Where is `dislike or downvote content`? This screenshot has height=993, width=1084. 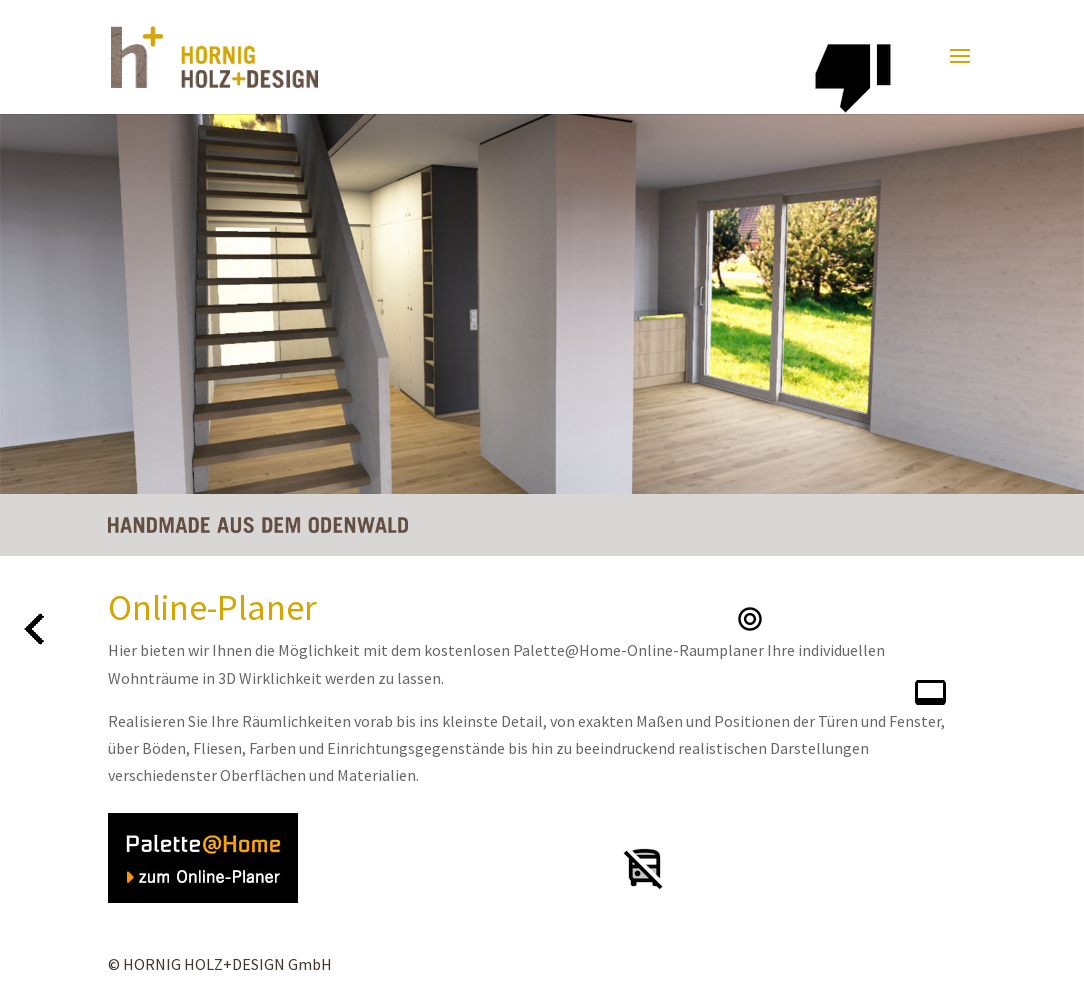 dislike or downvote content is located at coordinates (853, 75).